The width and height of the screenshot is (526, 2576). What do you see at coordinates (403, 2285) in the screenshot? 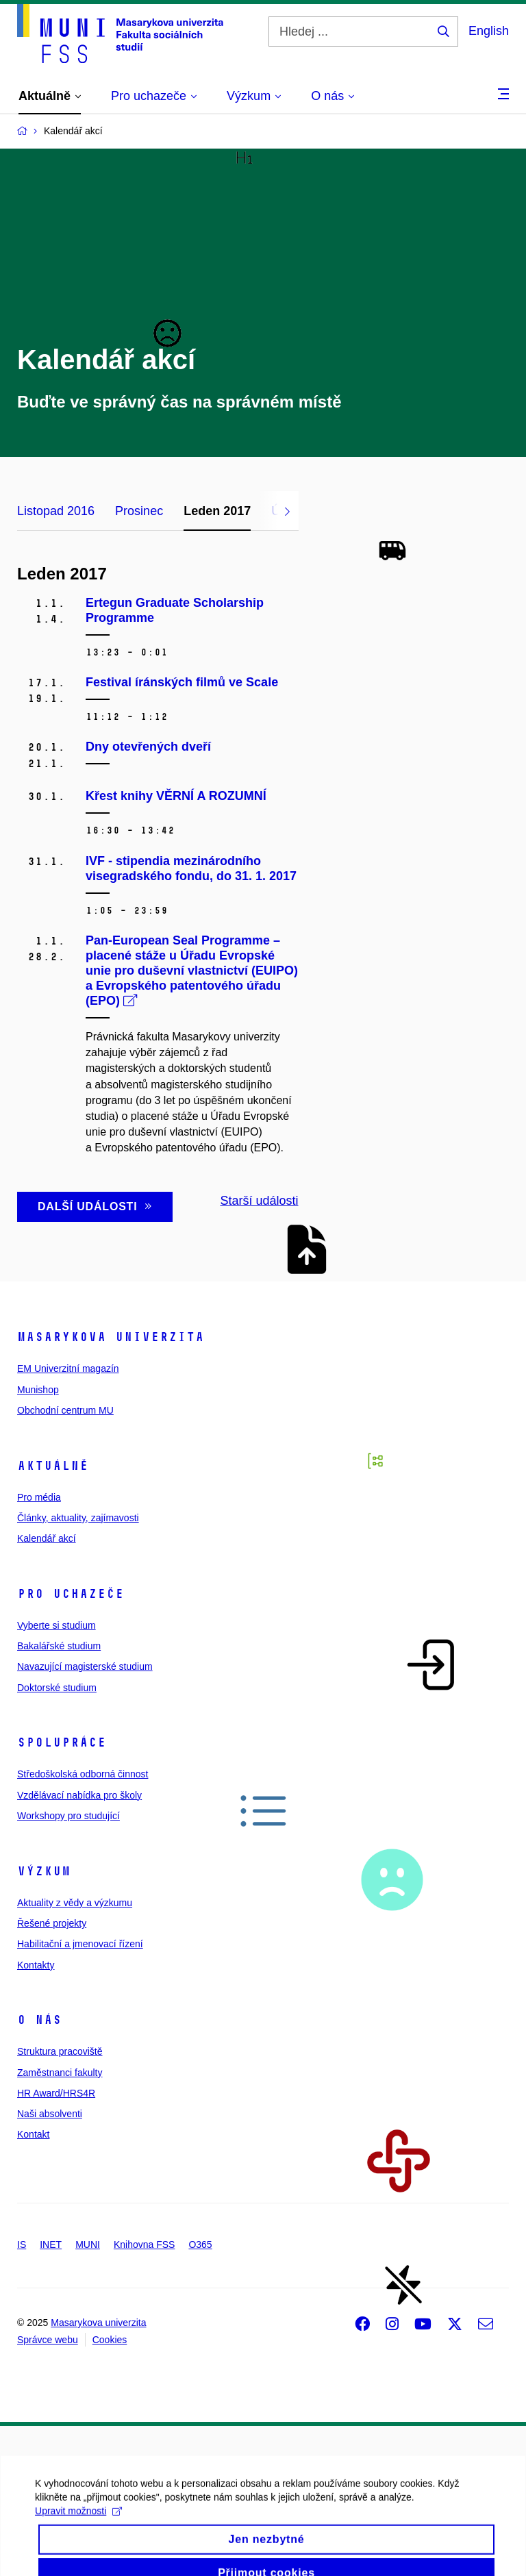
I see `flash or lightning feature disabled` at bounding box center [403, 2285].